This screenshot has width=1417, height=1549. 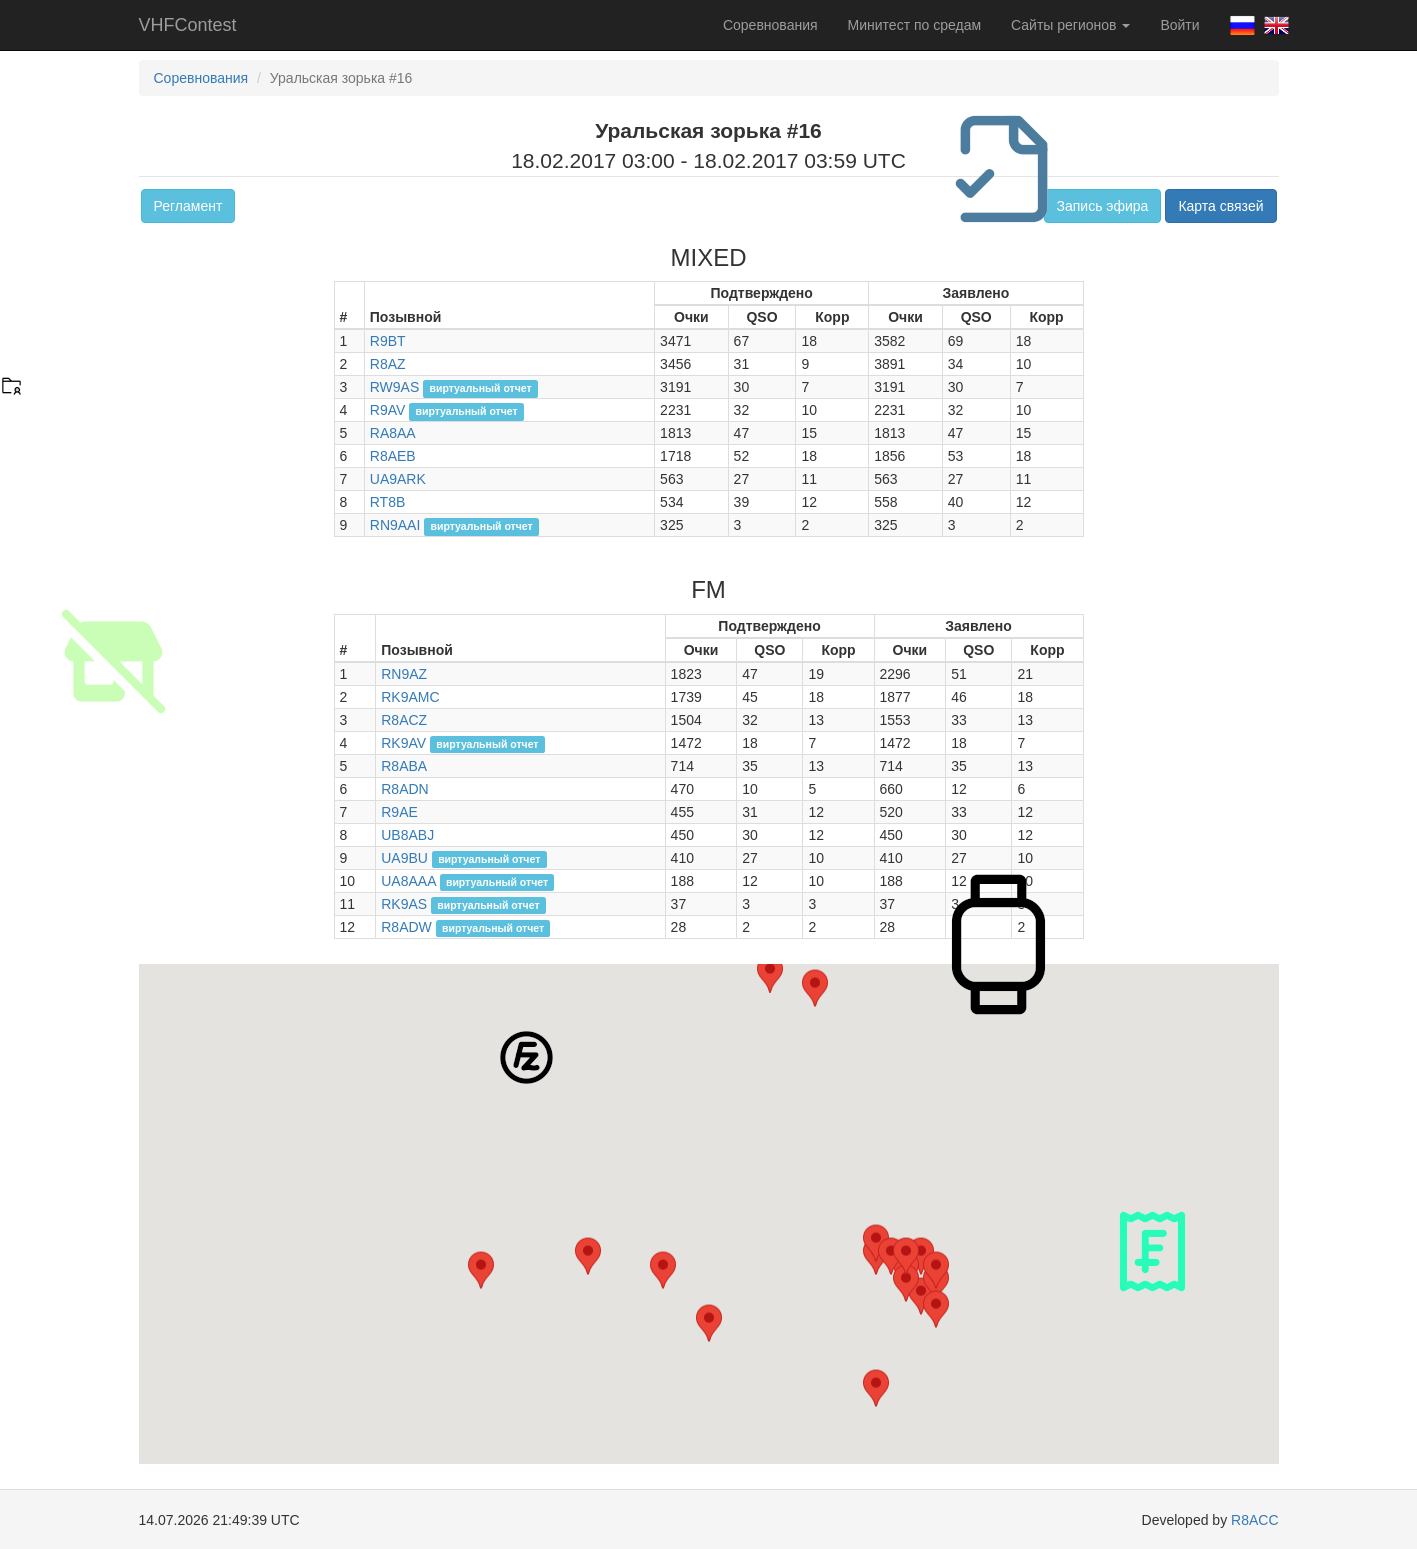 What do you see at coordinates (526, 1057) in the screenshot?
I see `open filezilla ftp client` at bounding box center [526, 1057].